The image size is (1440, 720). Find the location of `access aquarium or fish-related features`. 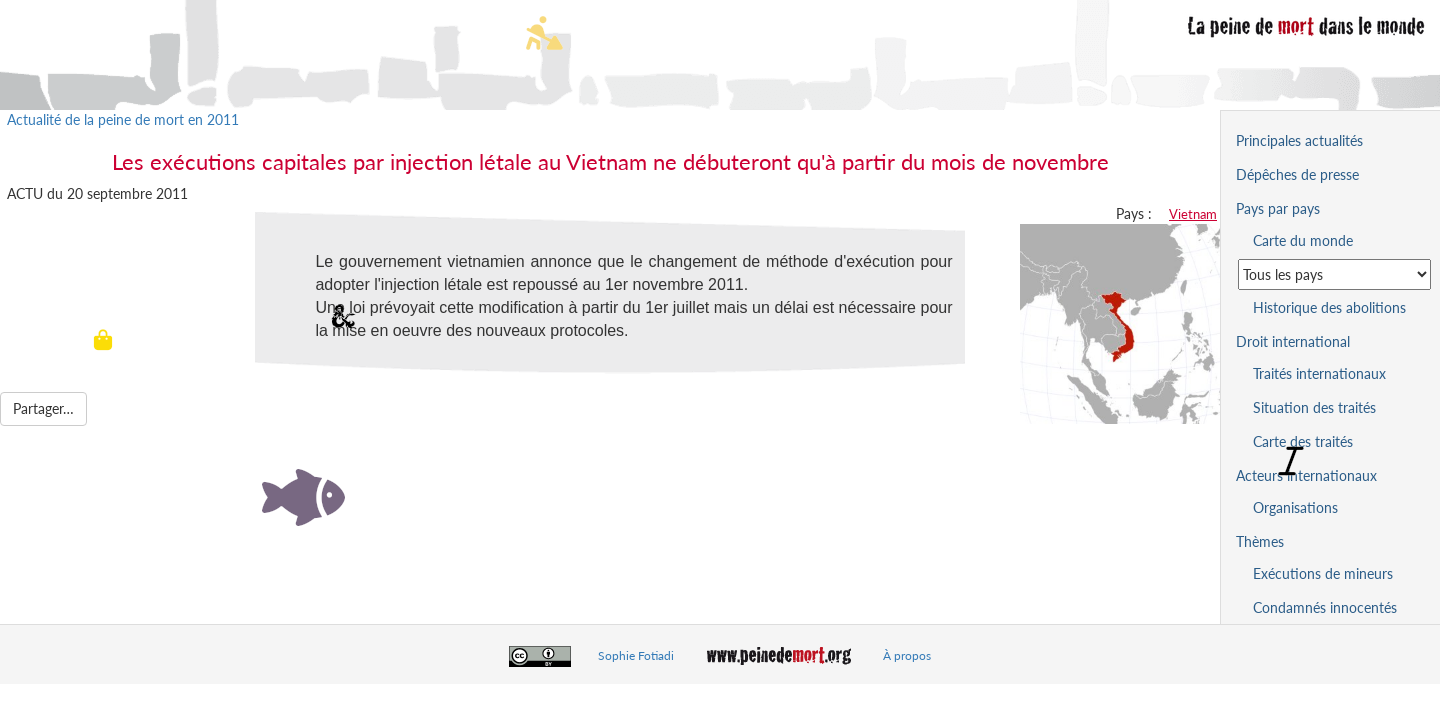

access aquarium or fish-related features is located at coordinates (303, 497).